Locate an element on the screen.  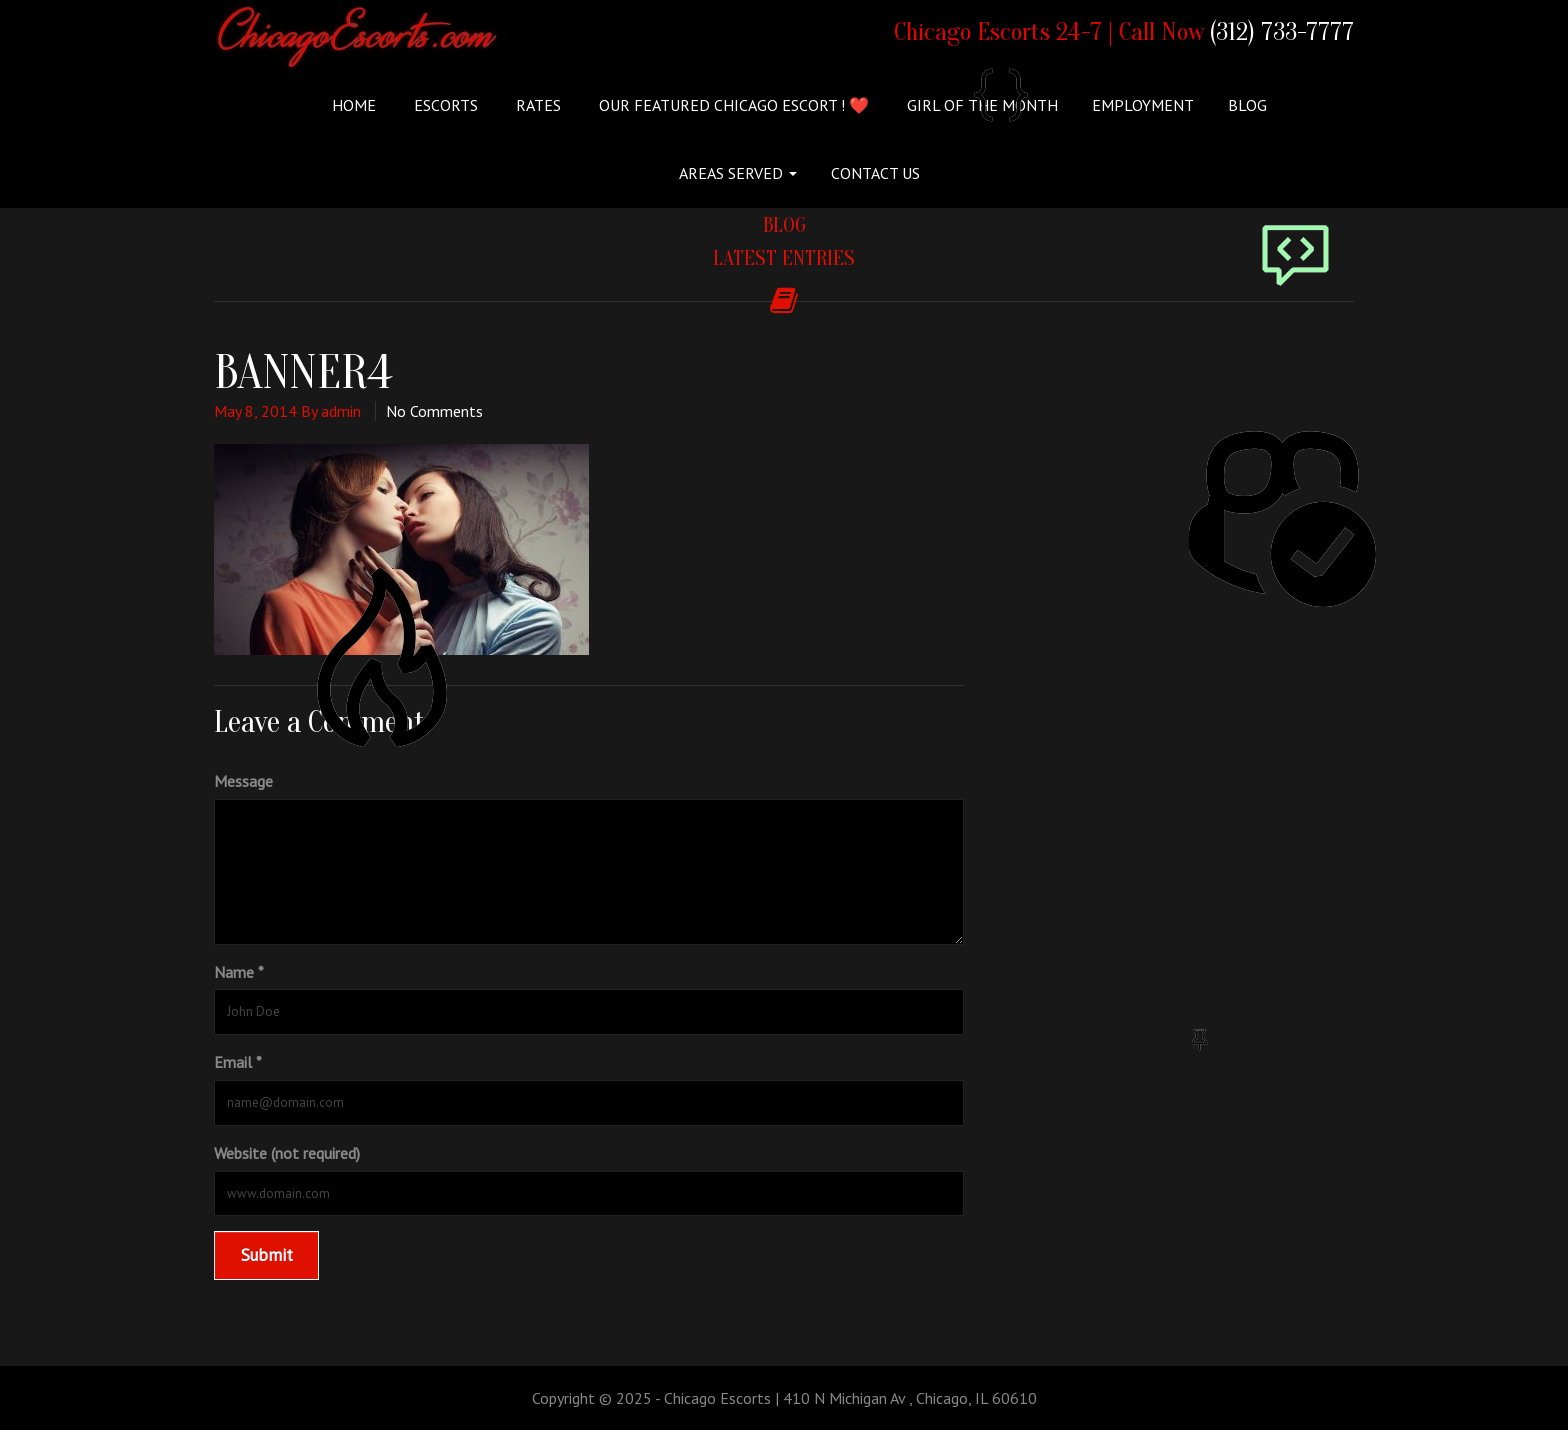
indicates a JSON file type is located at coordinates (1001, 95).